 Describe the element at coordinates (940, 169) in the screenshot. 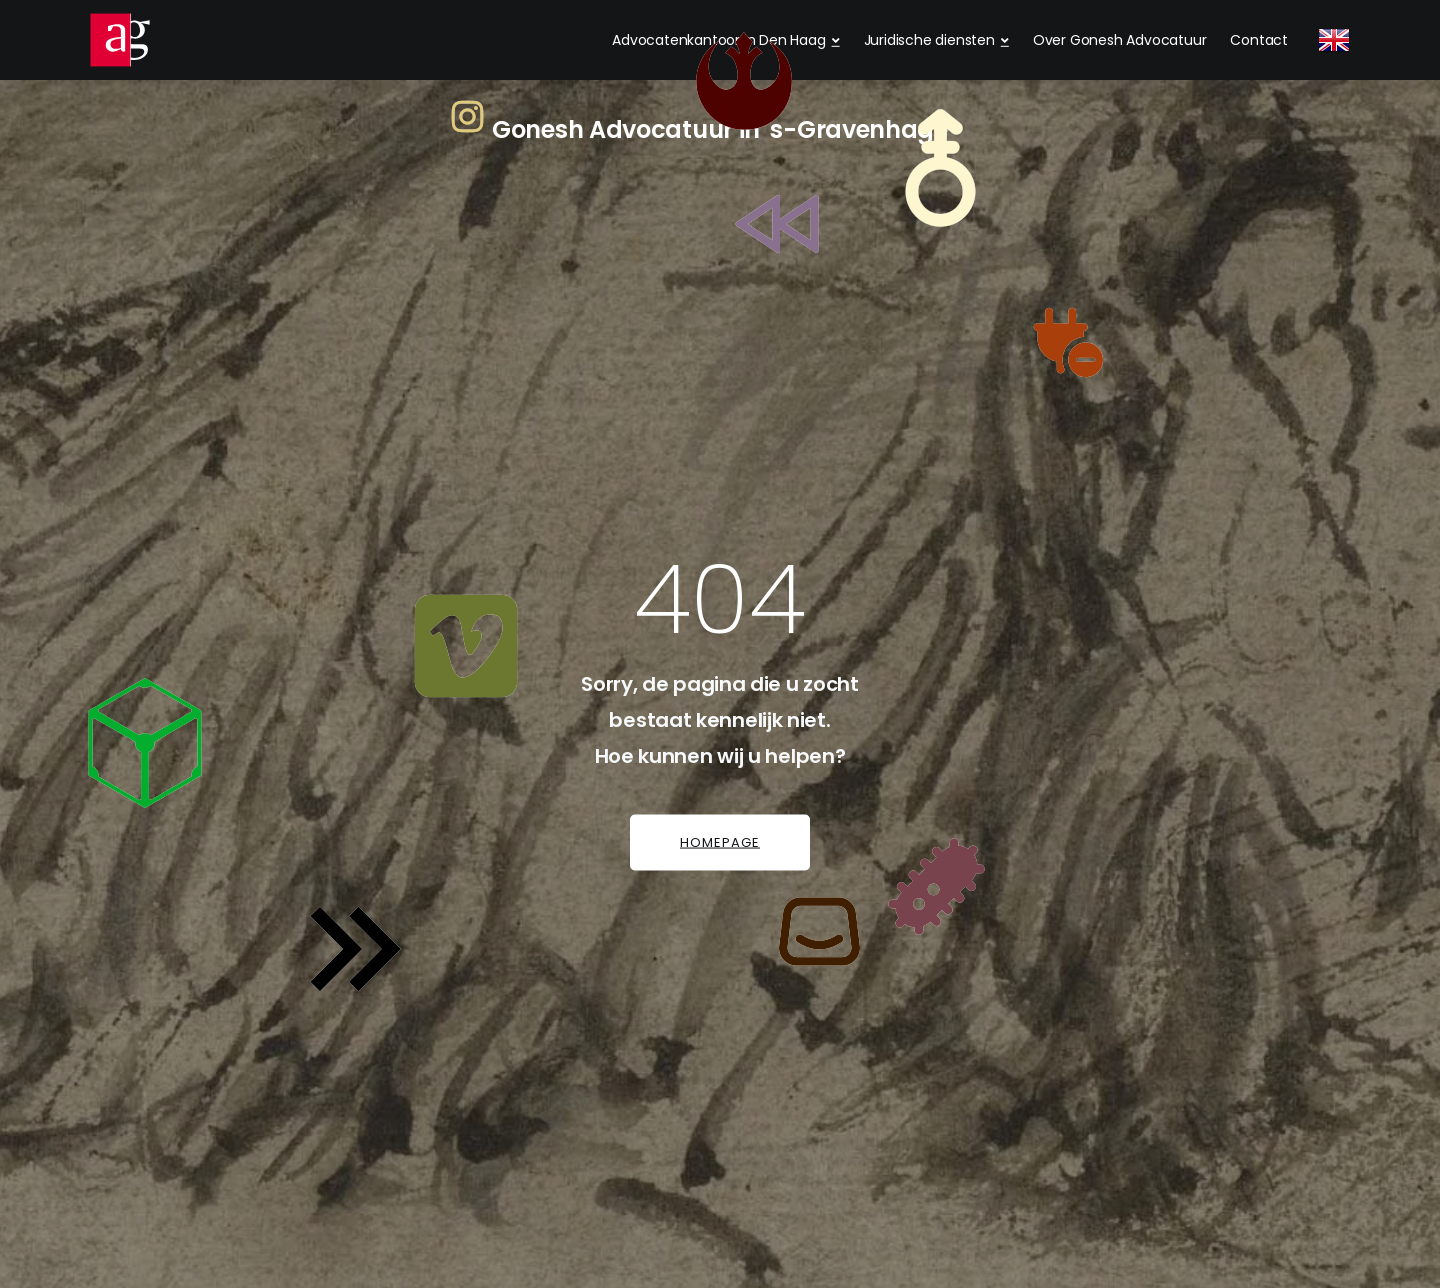

I see `indicates vertical mars symbol or transgender male gender identity` at that location.